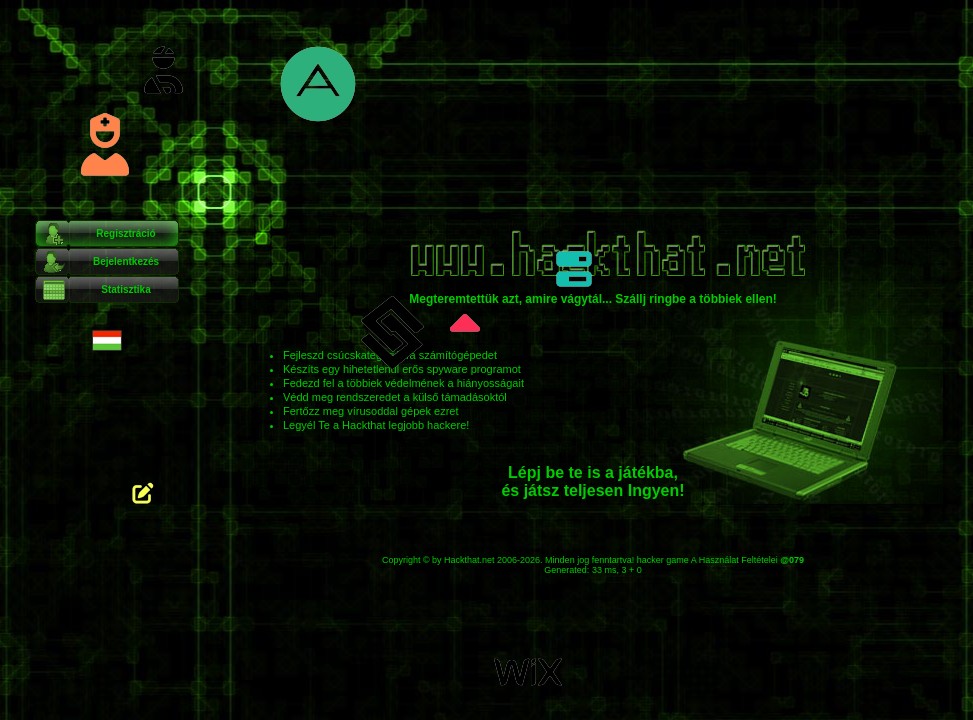 Image resolution: width=973 pixels, height=720 pixels. I want to click on indicates an injured or hurt user, so click(163, 69).